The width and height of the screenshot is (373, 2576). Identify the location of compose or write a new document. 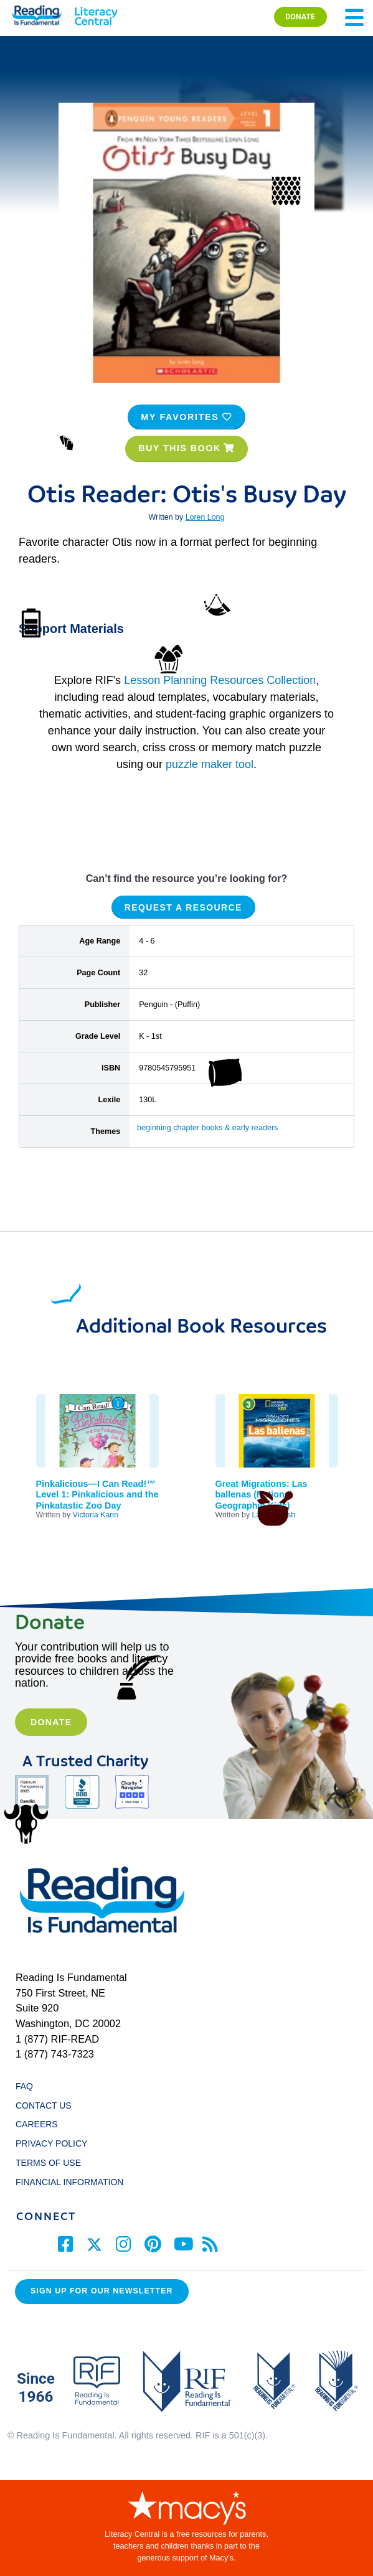
(138, 1677).